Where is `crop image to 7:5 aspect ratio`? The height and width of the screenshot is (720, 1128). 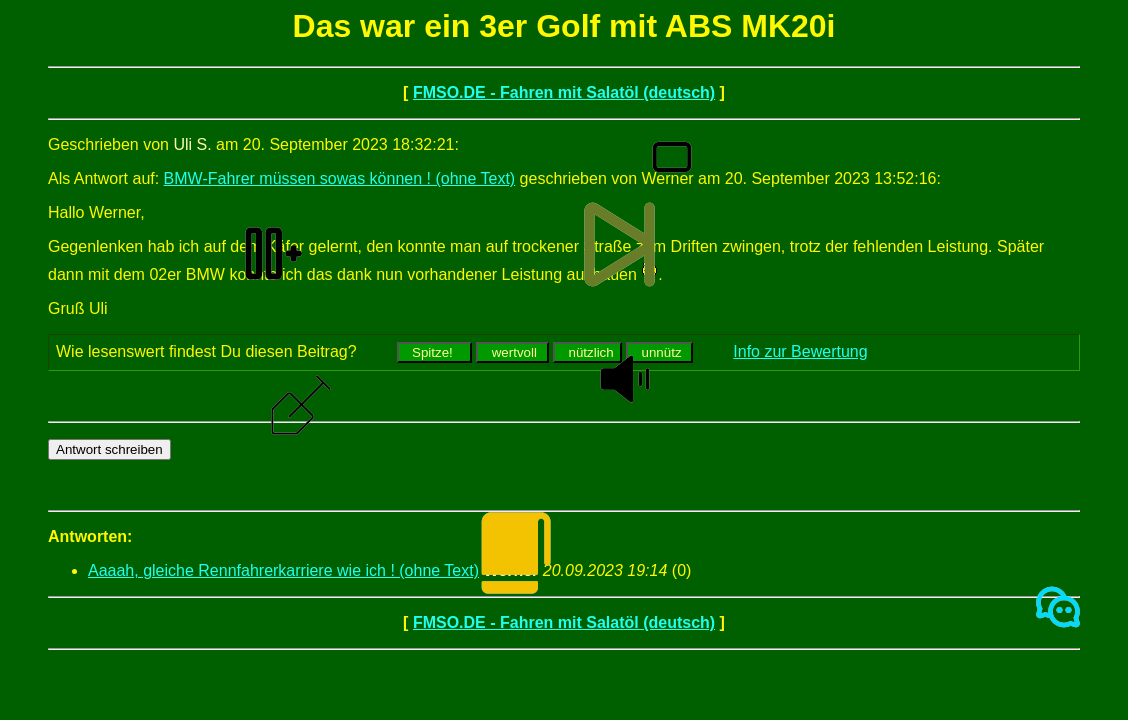 crop image to 7:5 aspect ratio is located at coordinates (672, 157).